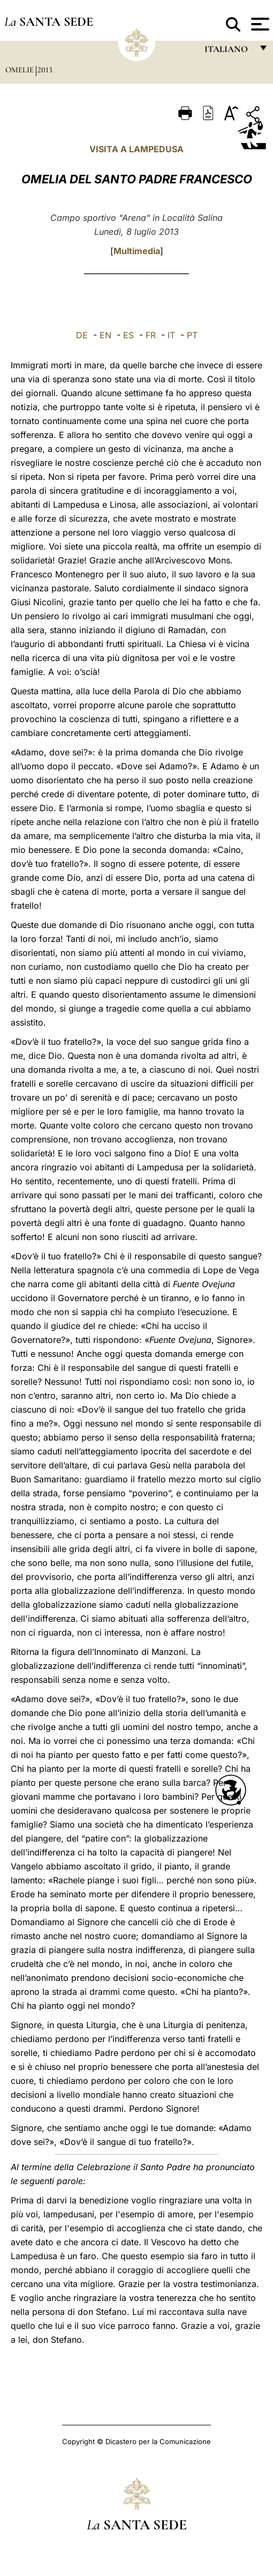 This screenshot has height=2576, width=273. What do you see at coordinates (251, 135) in the screenshot?
I see `the fool tarot card icon` at bounding box center [251, 135].